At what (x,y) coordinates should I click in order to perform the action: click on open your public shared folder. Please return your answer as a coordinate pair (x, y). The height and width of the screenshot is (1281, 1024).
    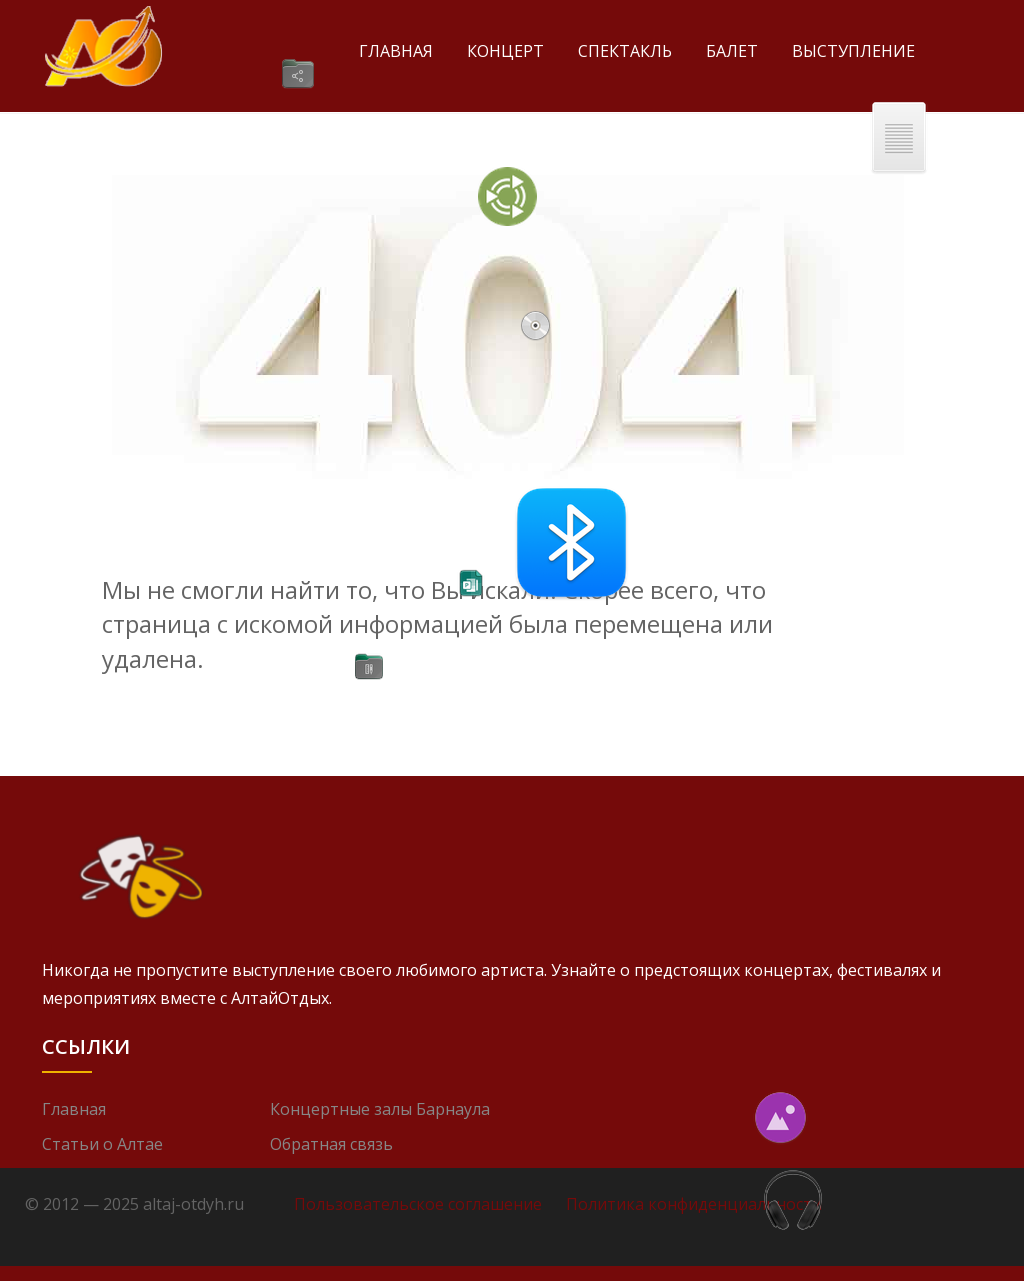
    Looking at the image, I should click on (298, 73).